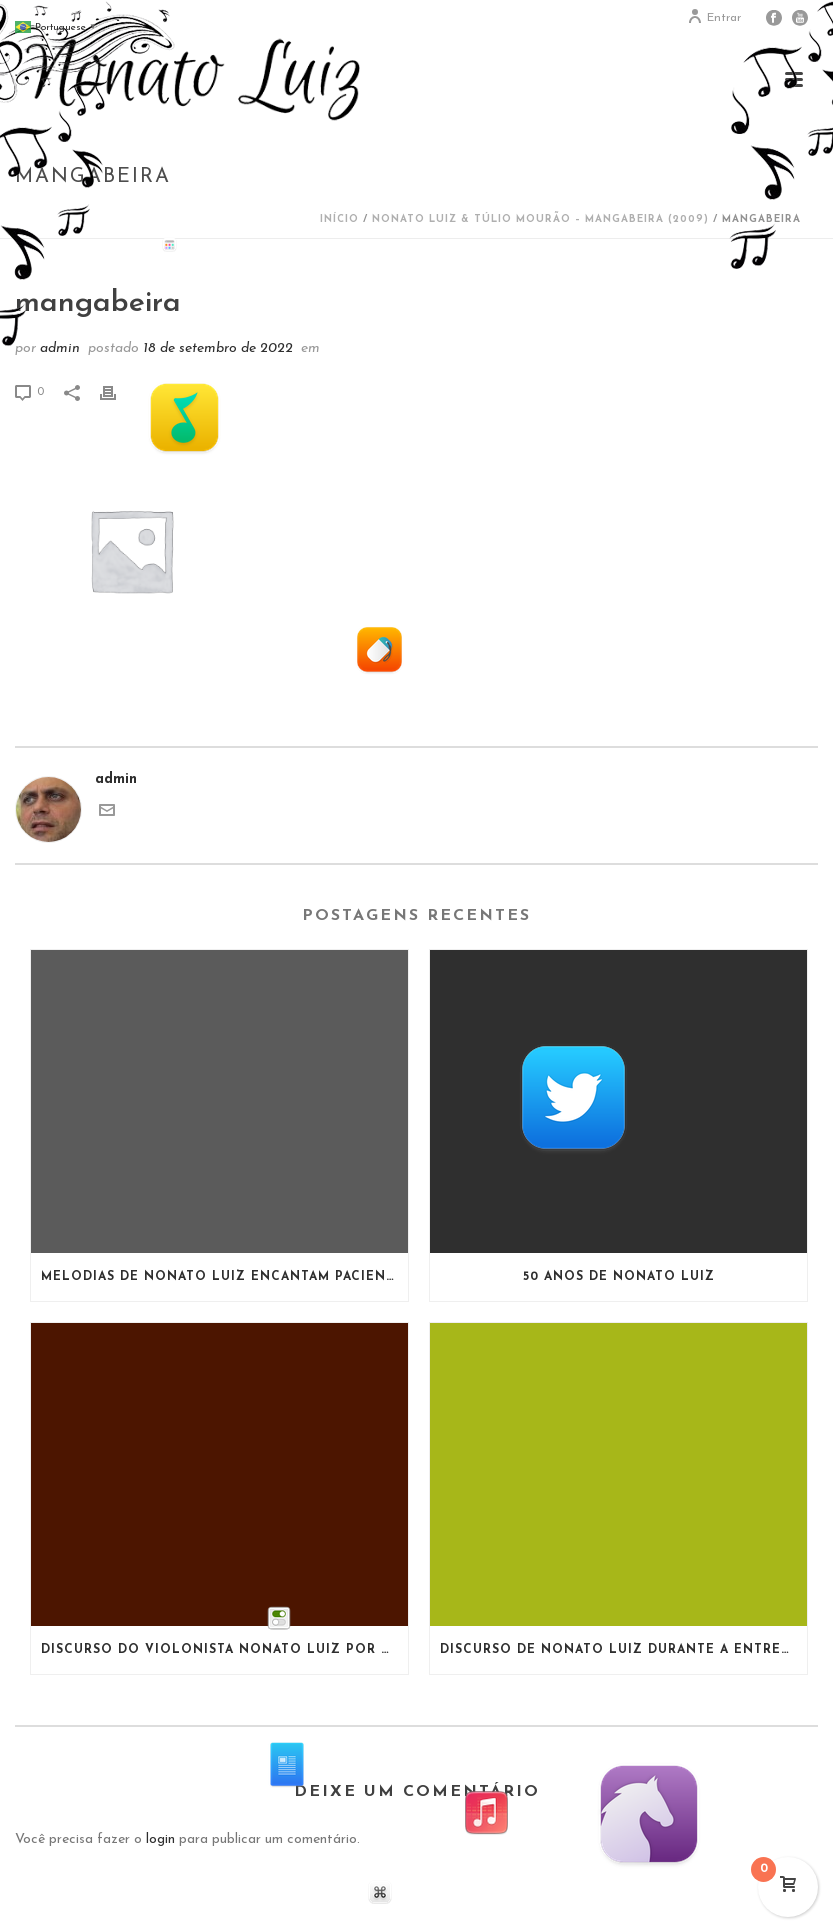 The width and height of the screenshot is (833, 1932). What do you see at coordinates (486, 1812) in the screenshot?
I see `open the gnome music app` at bounding box center [486, 1812].